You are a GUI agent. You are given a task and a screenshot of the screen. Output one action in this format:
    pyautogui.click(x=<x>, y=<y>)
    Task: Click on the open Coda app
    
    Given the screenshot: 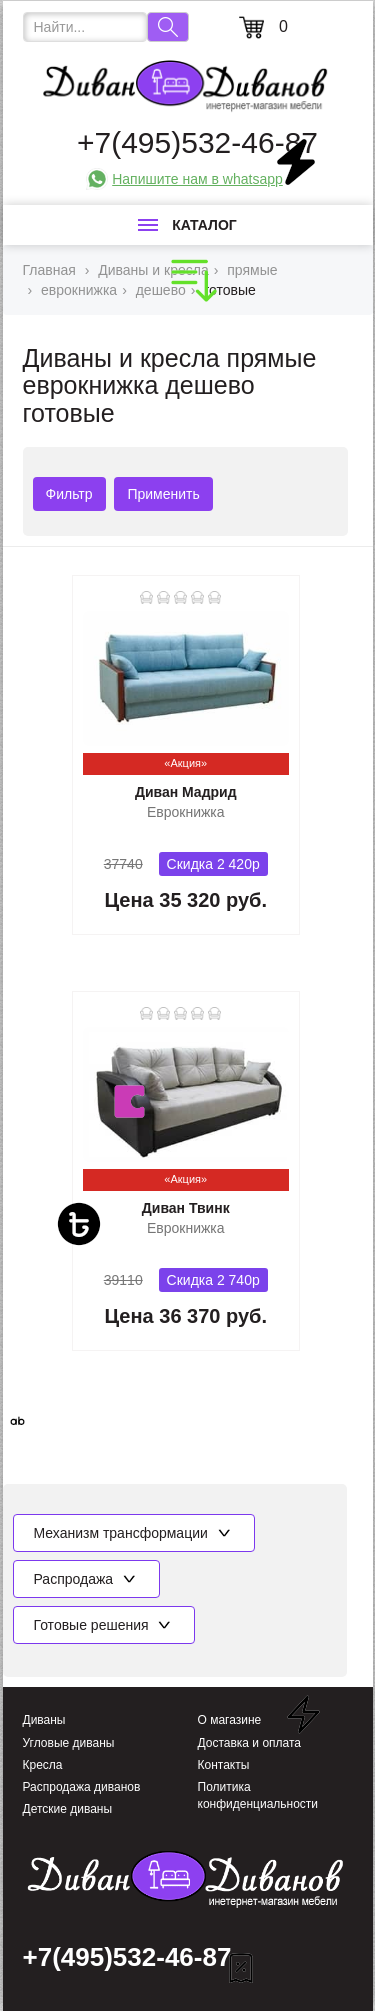 What is the action you would take?
    pyautogui.click(x=129, y=1101)
    